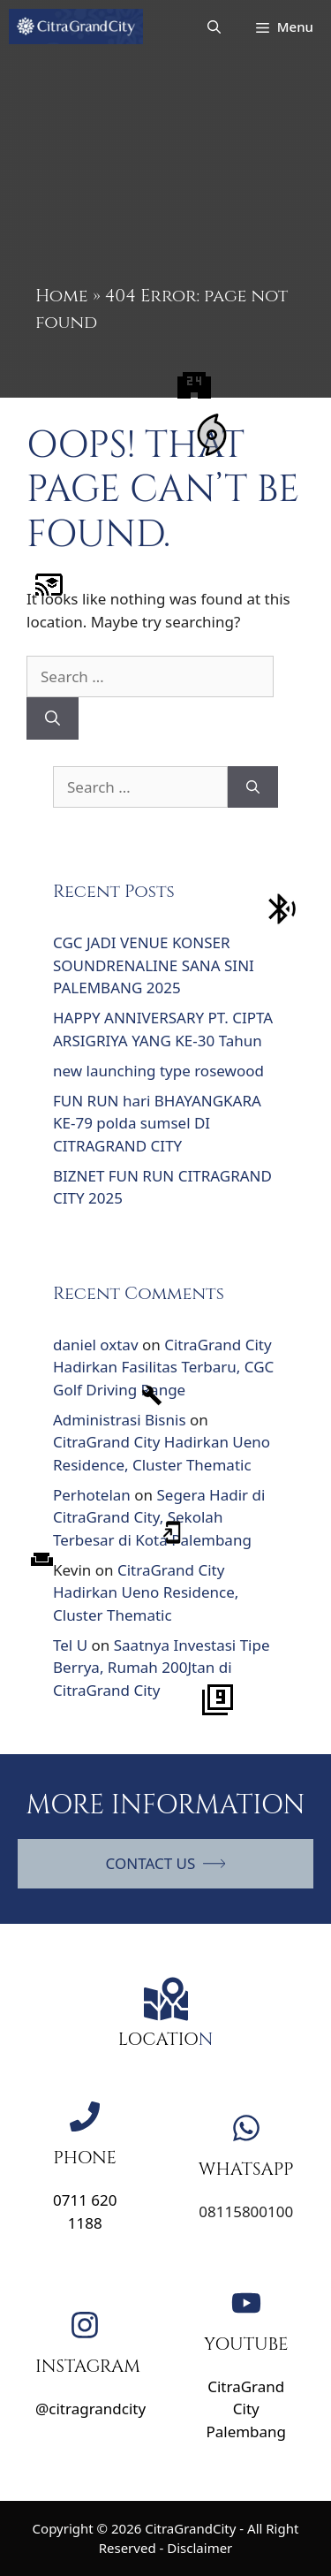  Describe the element at coordinates (152, 1395) in the screenshot. I see `access settings or configuration options` at that location.